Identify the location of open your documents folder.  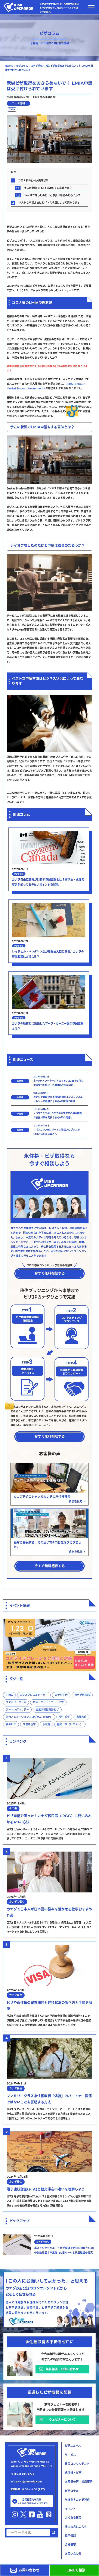
(9, 1406).